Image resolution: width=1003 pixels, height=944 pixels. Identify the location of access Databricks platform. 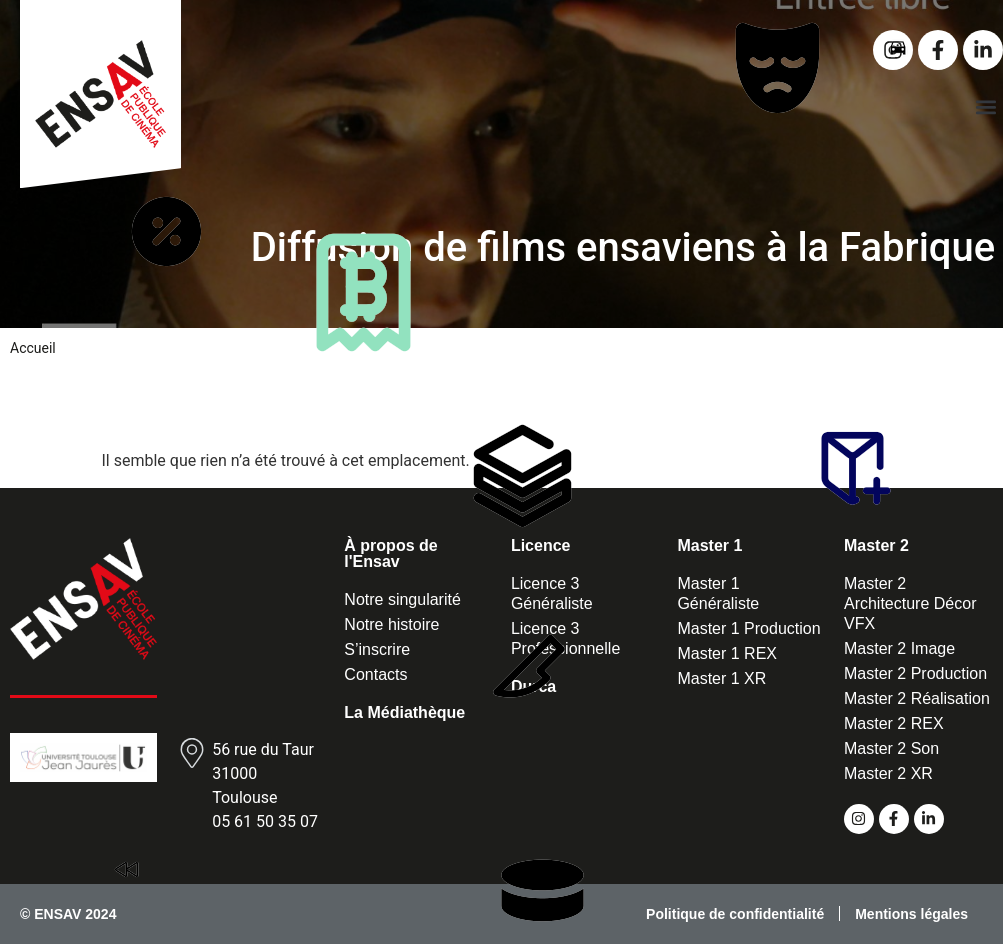
(522, 473).